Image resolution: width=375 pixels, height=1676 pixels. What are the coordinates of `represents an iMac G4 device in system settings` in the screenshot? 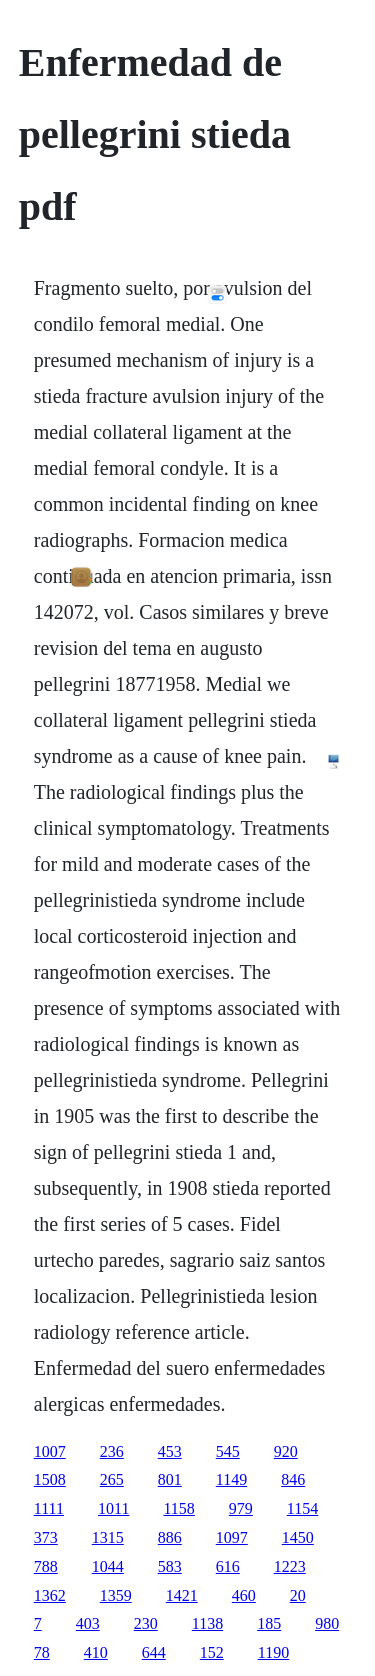 It's located at (333, 760).